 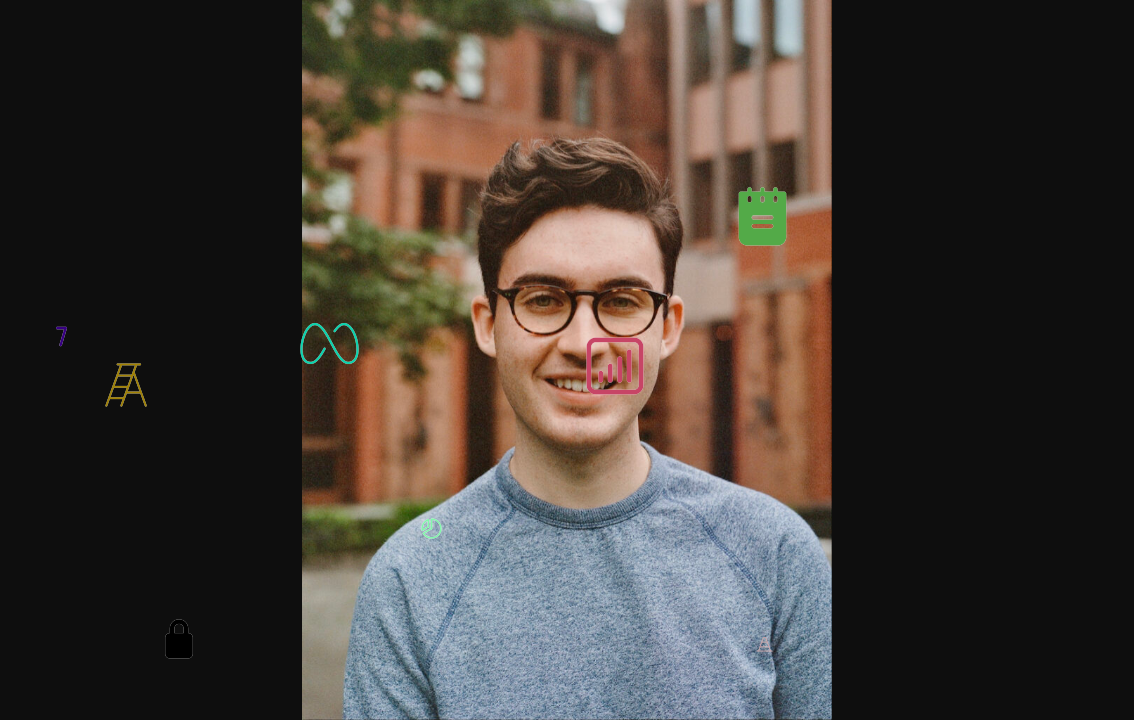 I want to click on view analytics or statistics, so click(x=615, y=366).